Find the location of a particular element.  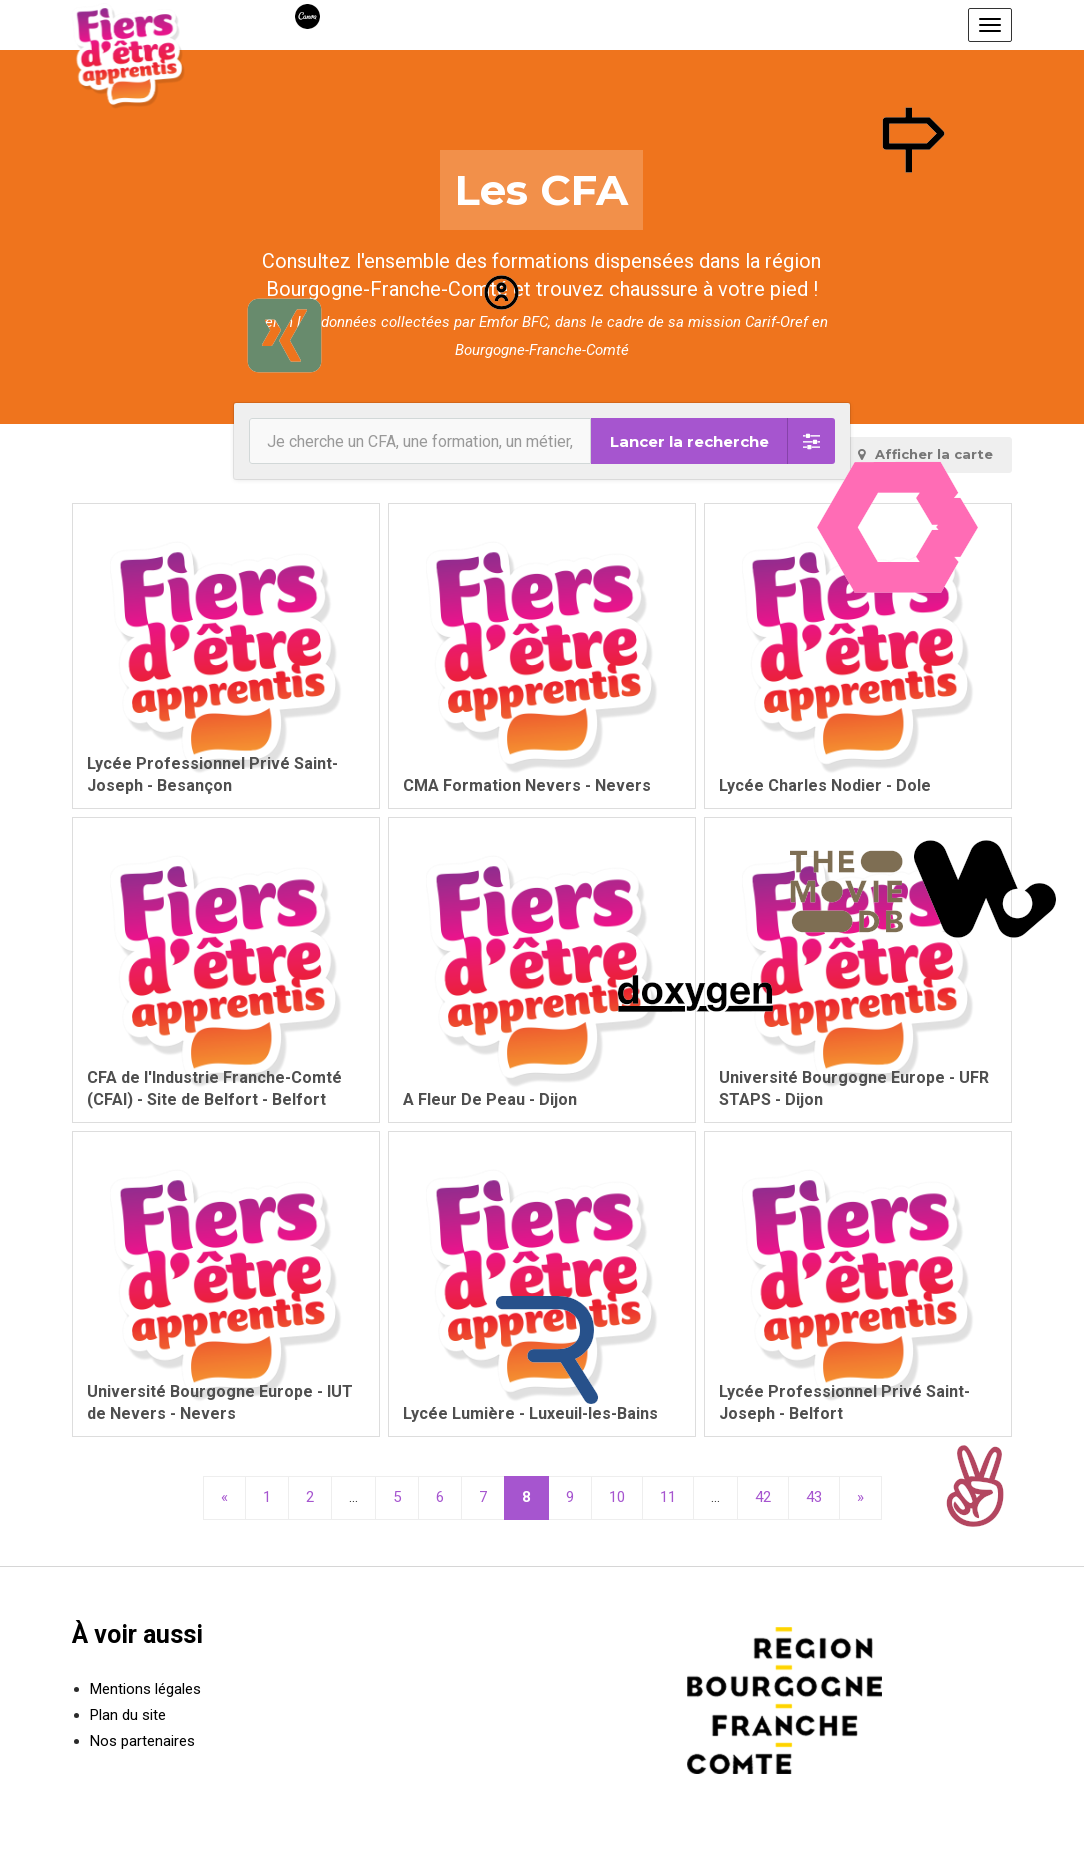

visit The Movie Database (TMDB) website is located at coordinates (846, 891).